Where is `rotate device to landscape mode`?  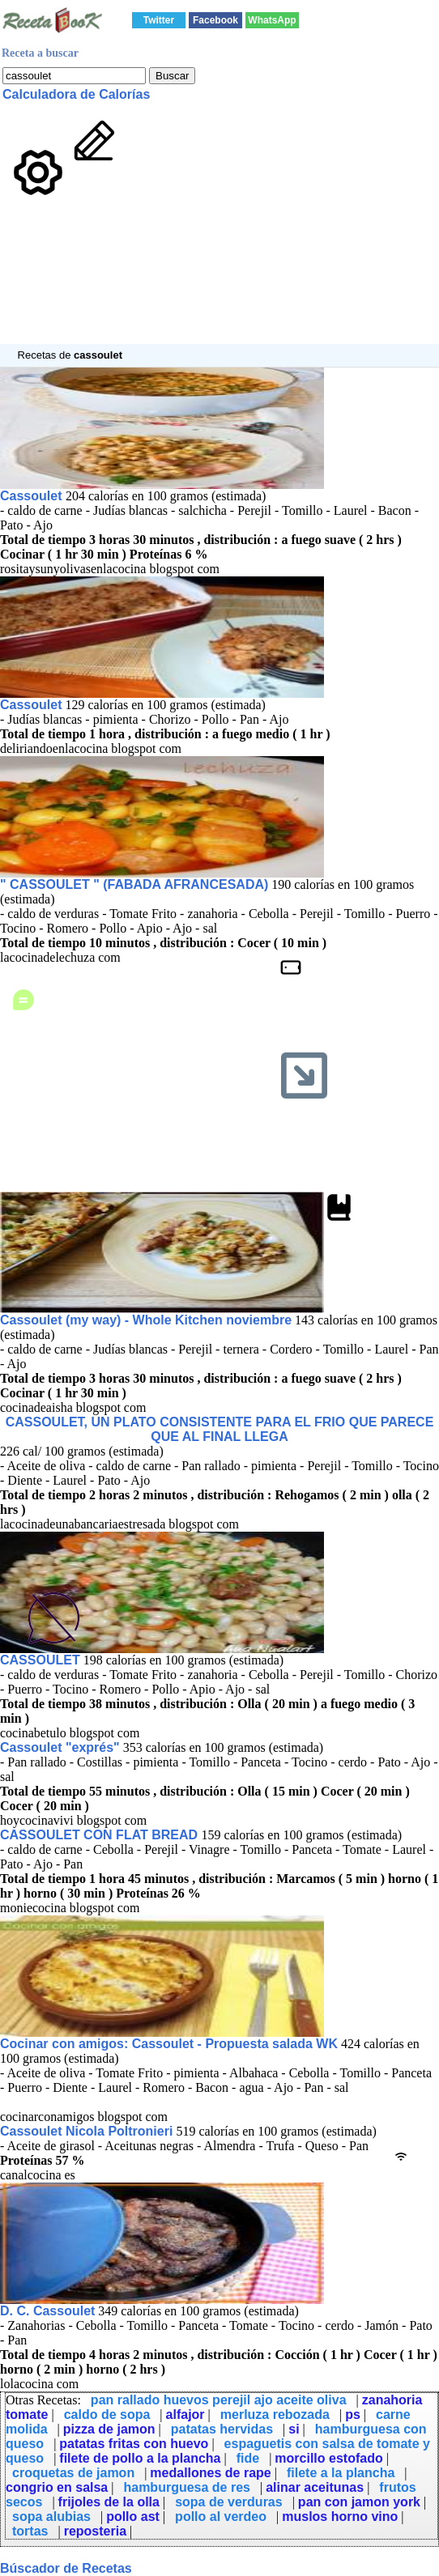
rotate device to landscape mode is located at coordinates (291, 967).